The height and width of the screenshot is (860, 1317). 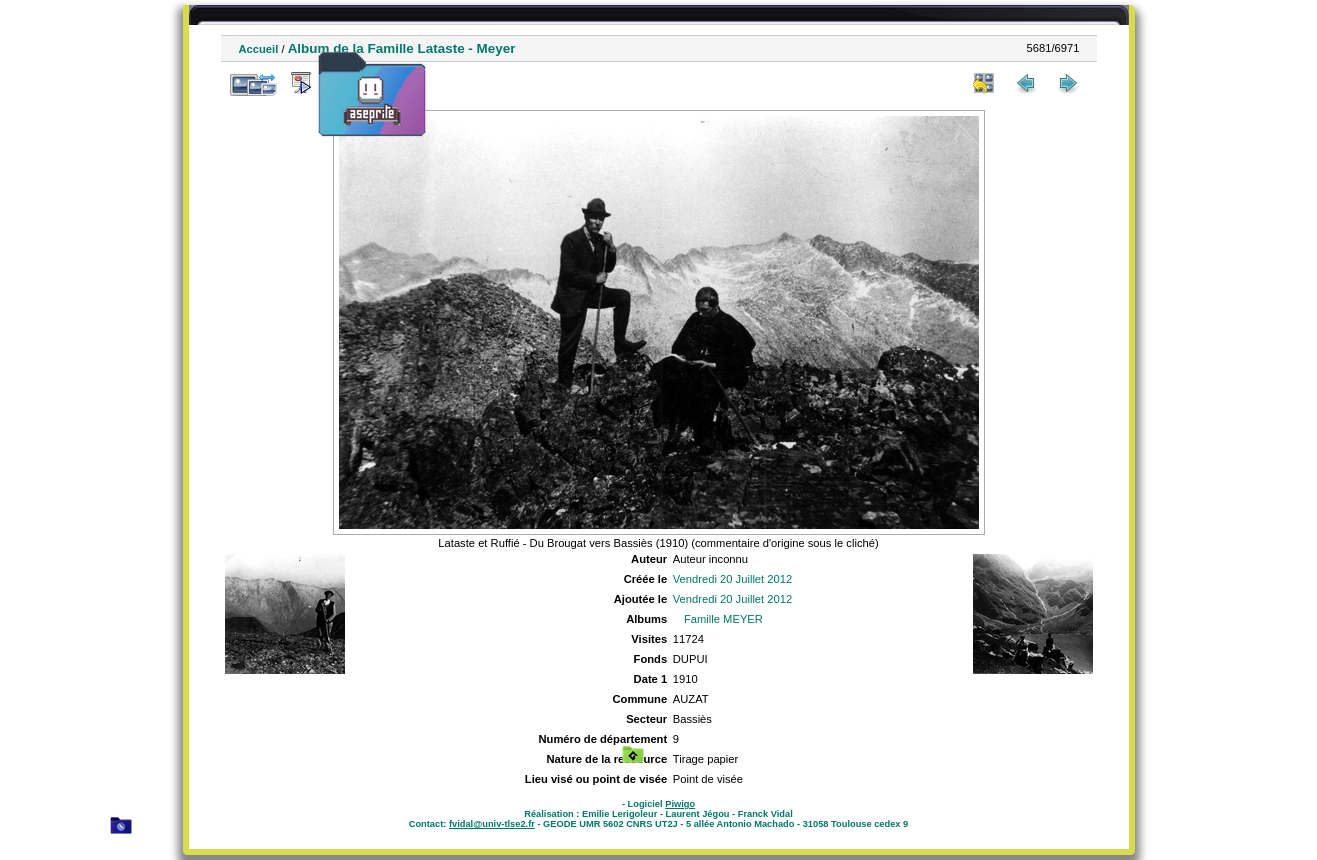 I want to click on open folder containing aseprite project files, so click(x=372, y=97).